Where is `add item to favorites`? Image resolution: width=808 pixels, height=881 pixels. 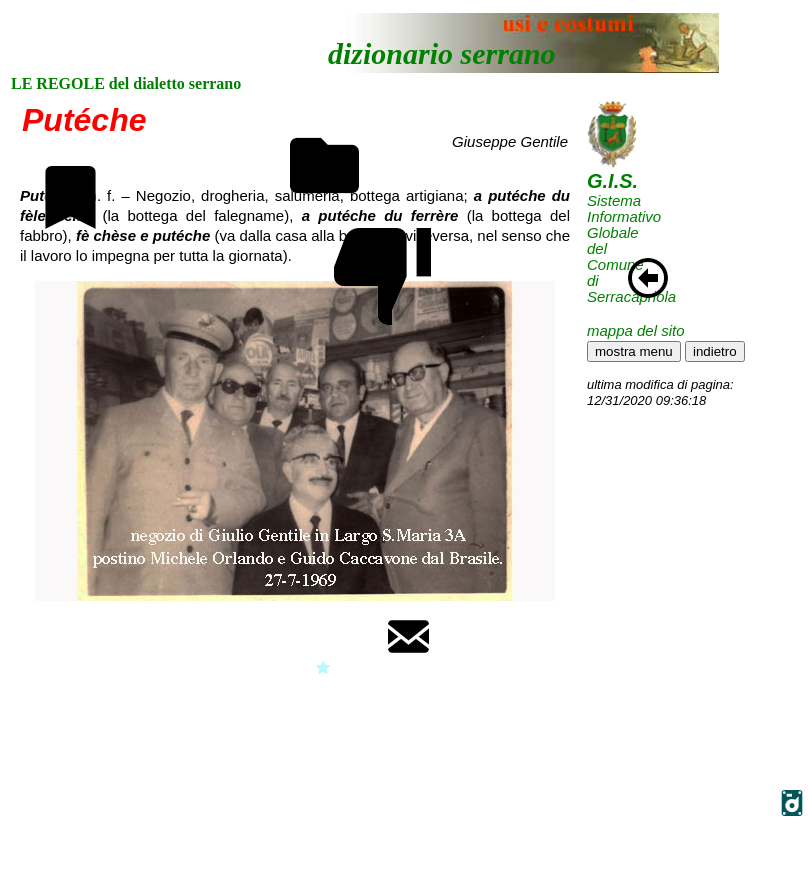
add item to favorites is located at coordinates (323, 668).